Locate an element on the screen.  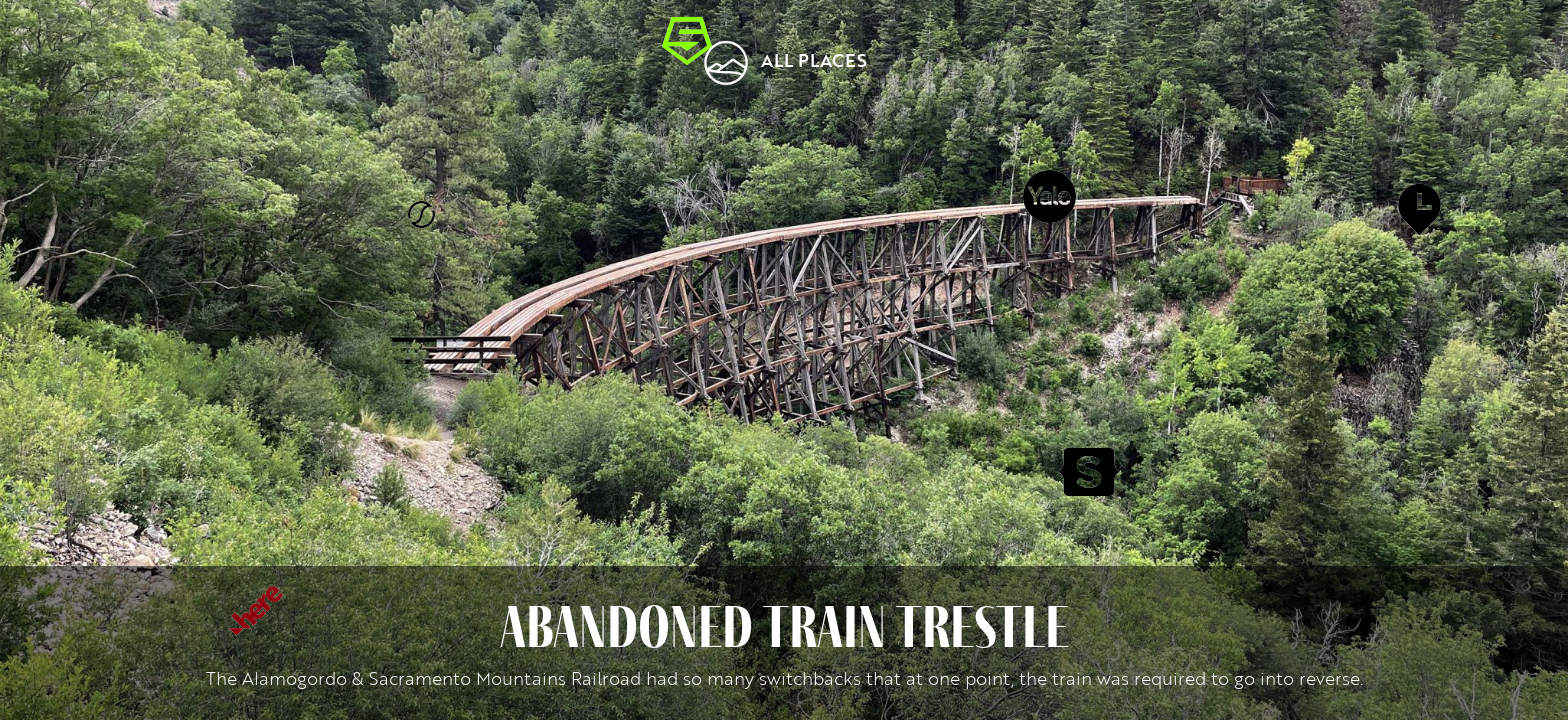
open the OneStream app is located at coordinates (421, 214).